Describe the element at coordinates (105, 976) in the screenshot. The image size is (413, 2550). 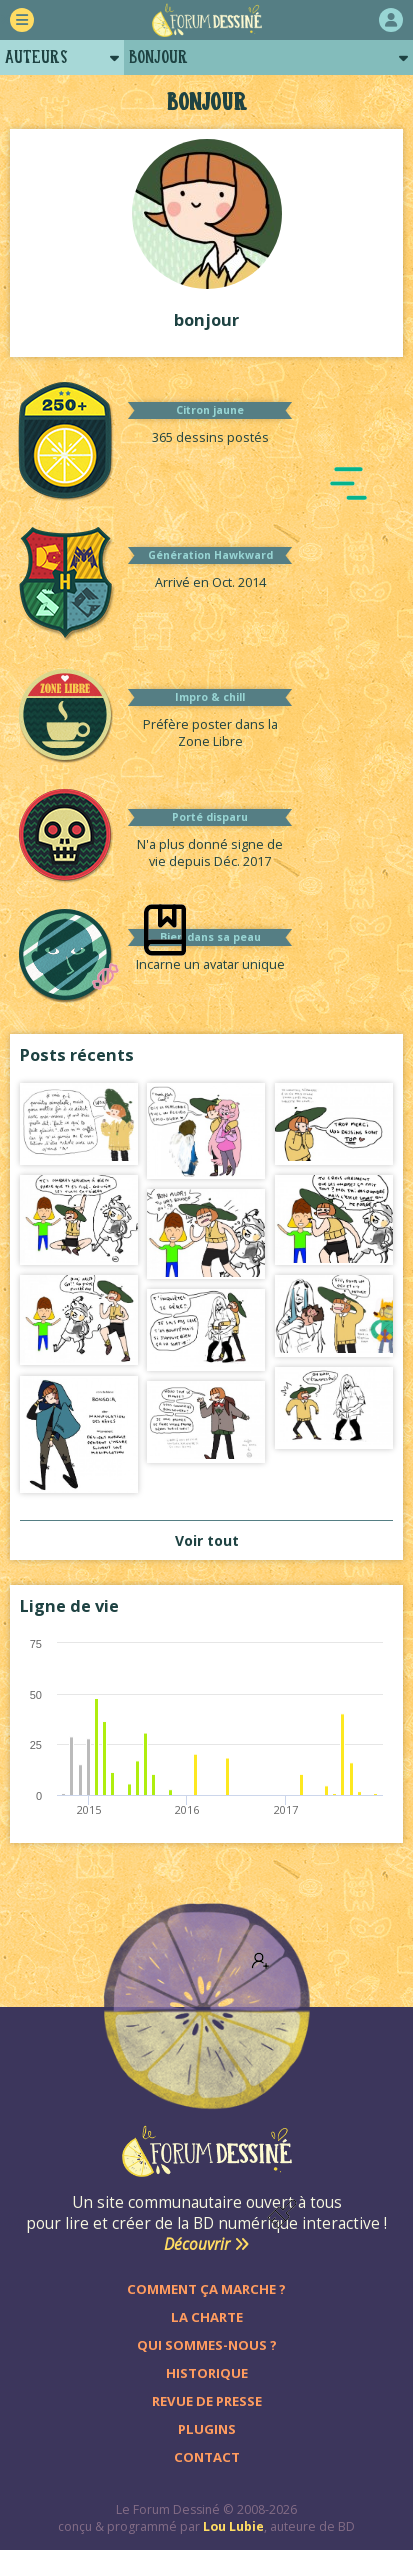
I see `access candy crush or similar game` at that location.